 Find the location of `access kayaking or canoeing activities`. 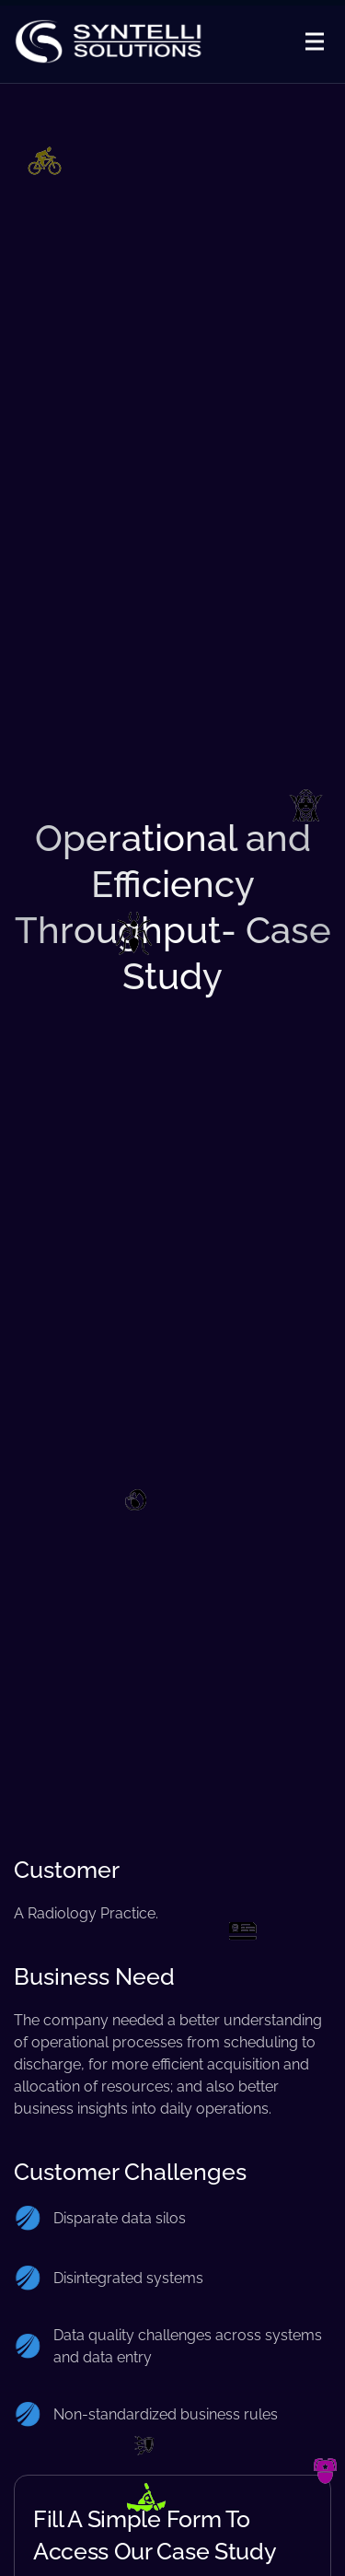

access kayaking or canoeing activities is located at coordinates (146, 2499).